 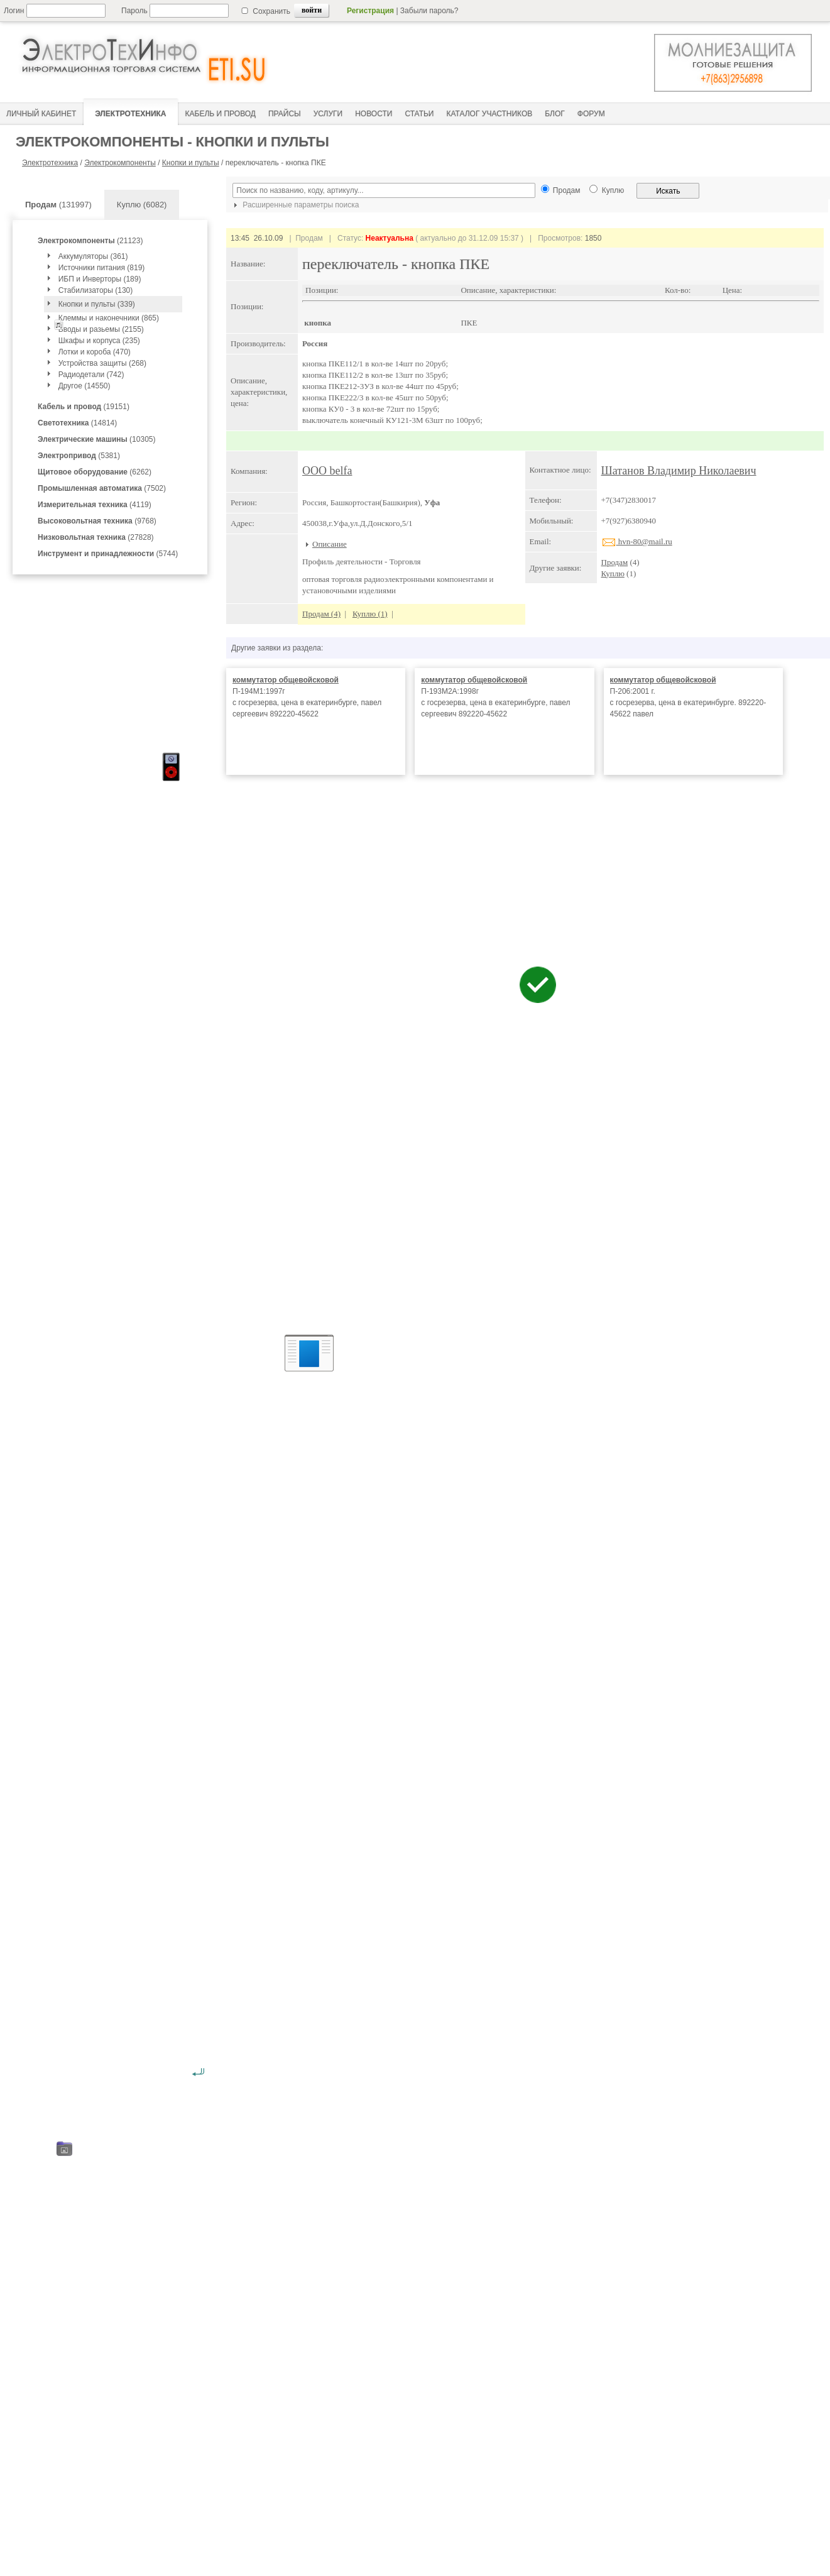 What do you see at coordinates (64, 2148) in the screenshot?
I see `open your pictures folder` at bounding box center [64, 2148].